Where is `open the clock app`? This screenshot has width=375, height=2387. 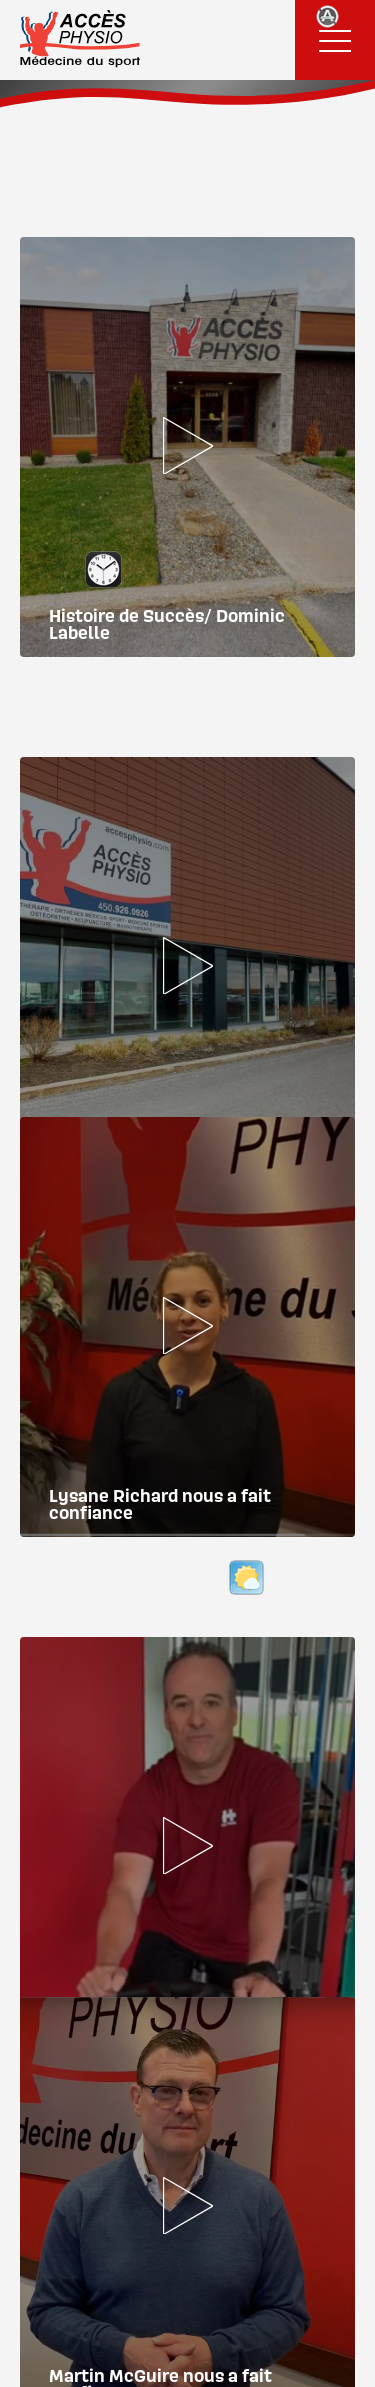
open the clock app is located at coordinates (103, 569).